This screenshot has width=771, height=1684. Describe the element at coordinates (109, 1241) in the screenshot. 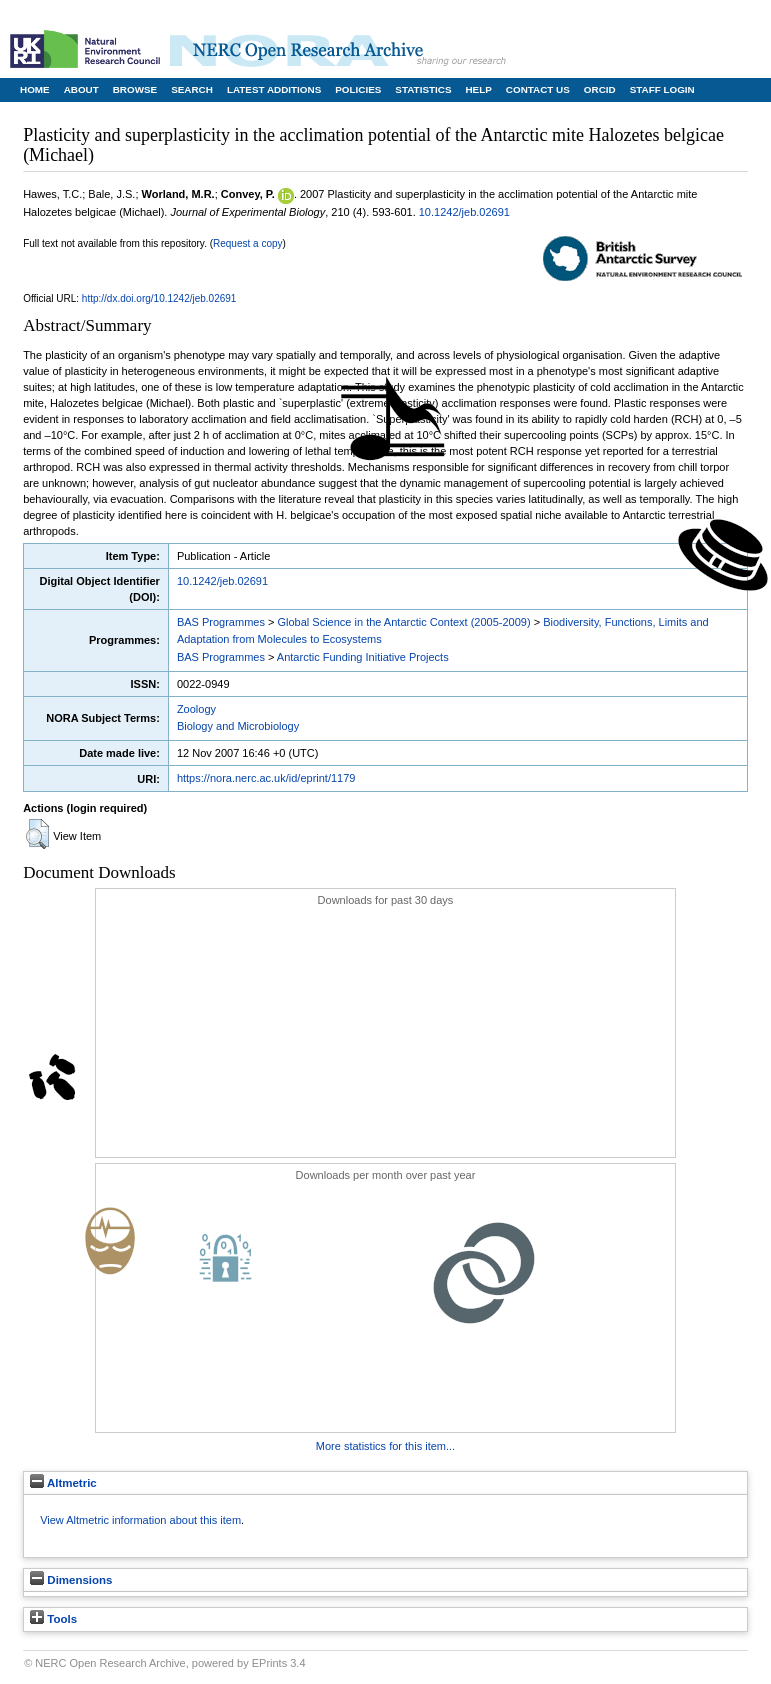

I see `indicates player is in a coma or unconscious state` at that location.